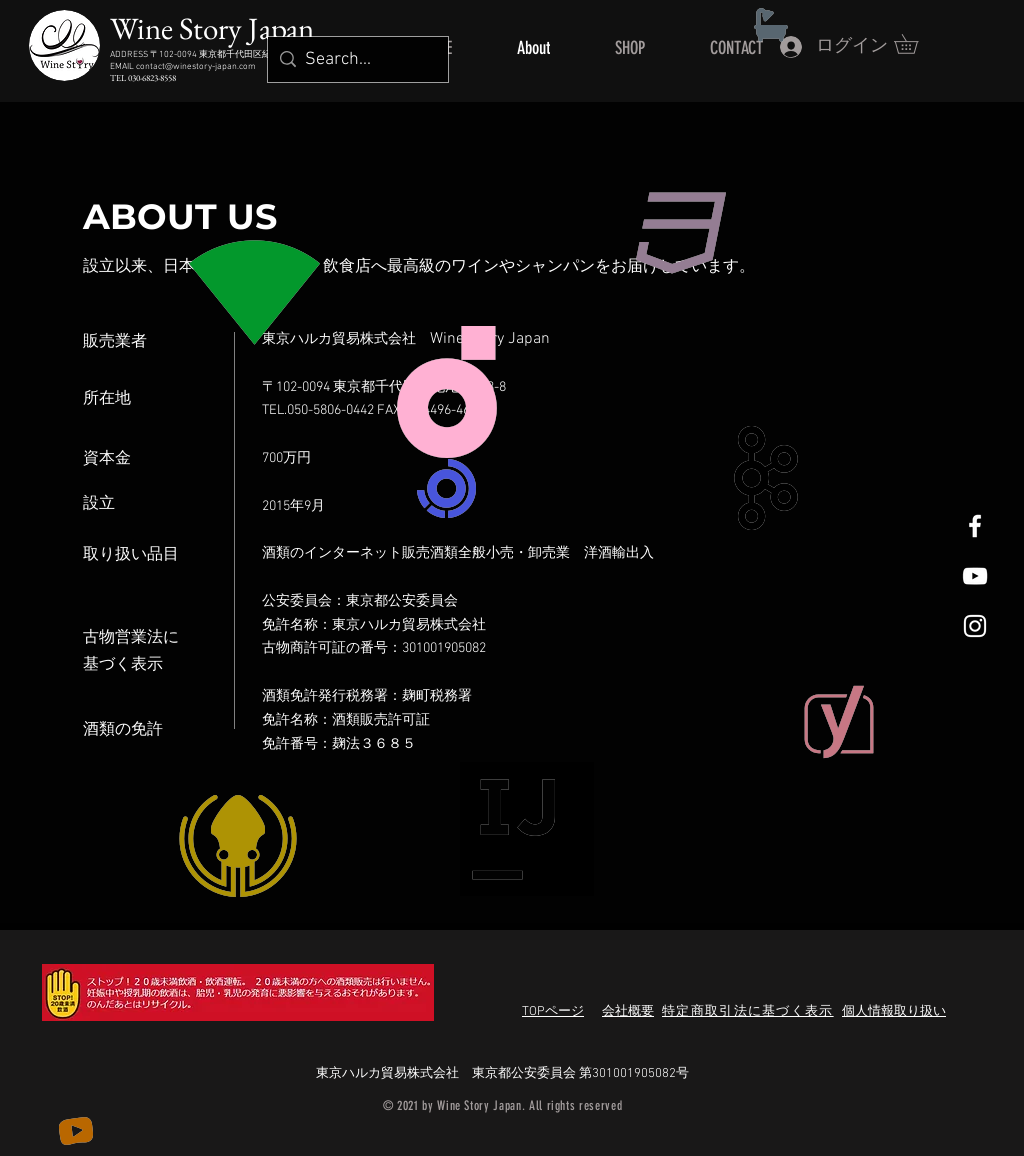 The image size is (1024, 1156). I want to click on indicates active wifi connection, so click(254, 292).